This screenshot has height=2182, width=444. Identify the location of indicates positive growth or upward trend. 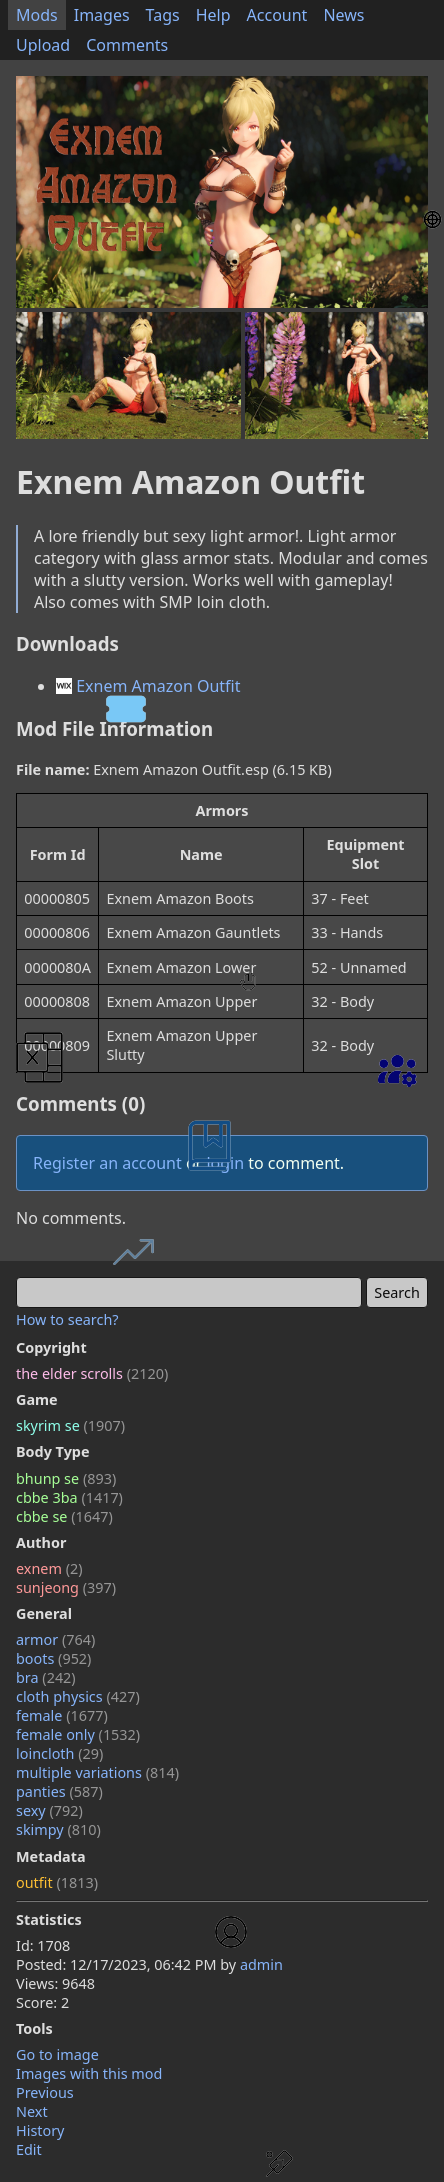
(133, 1253).